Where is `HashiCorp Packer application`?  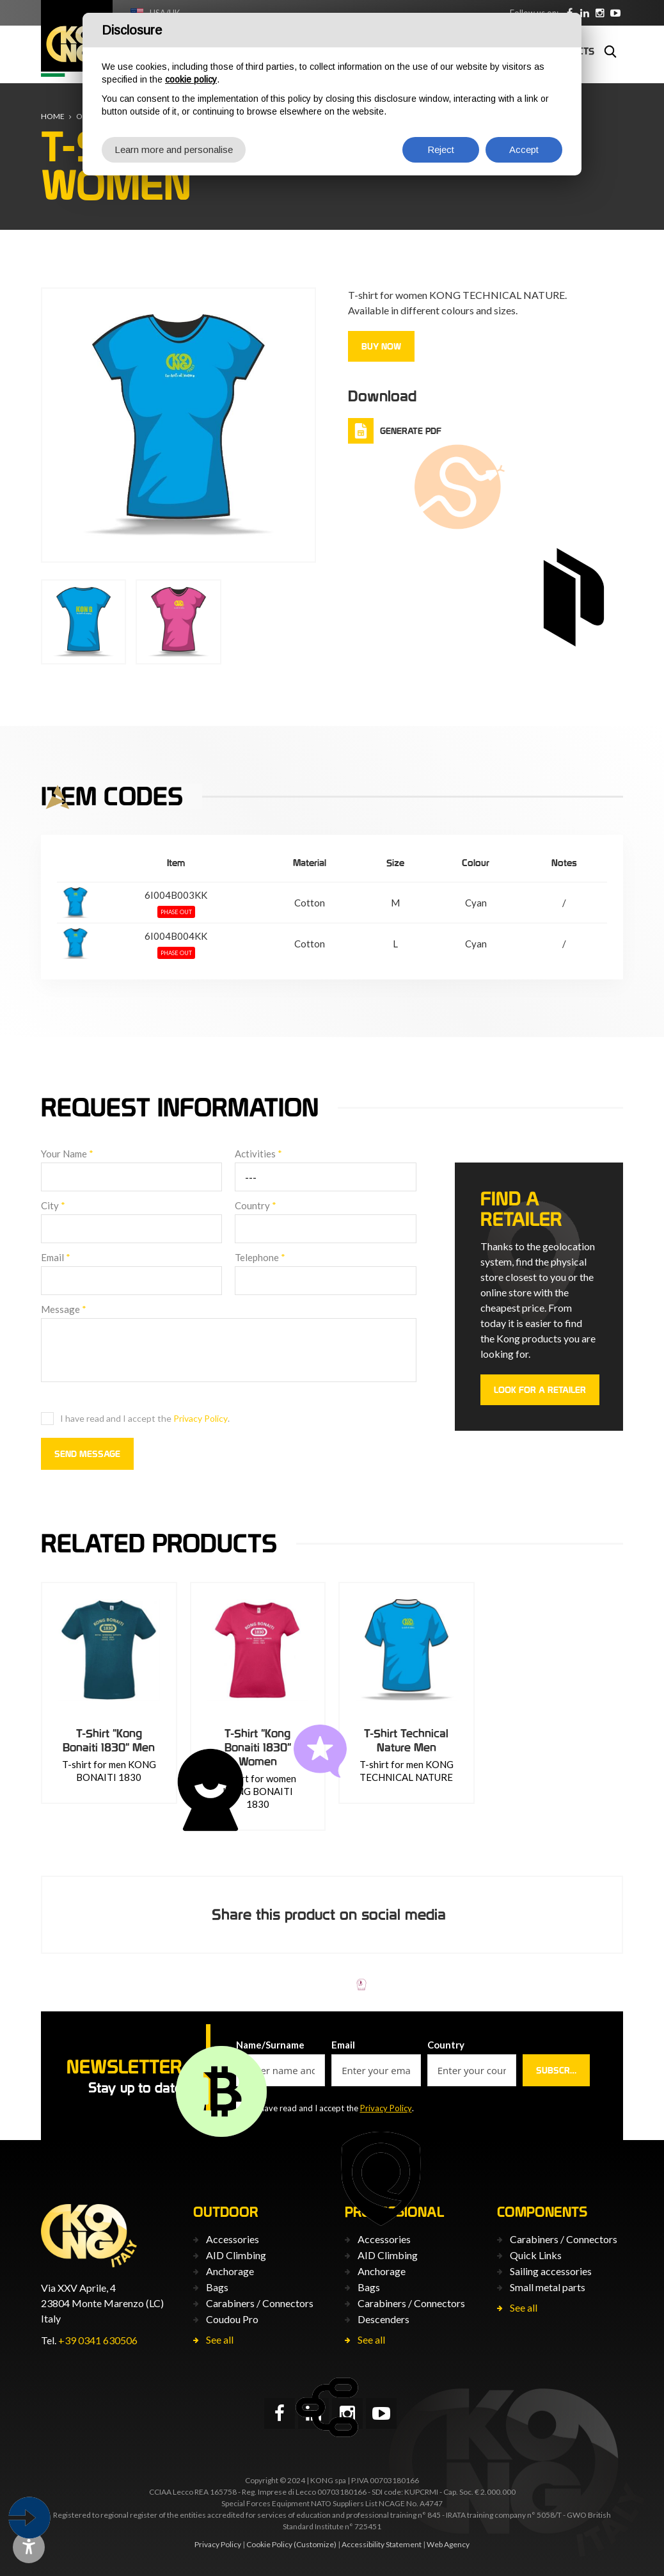 HashiCorp Packer application is located at coordinates (574, 597).